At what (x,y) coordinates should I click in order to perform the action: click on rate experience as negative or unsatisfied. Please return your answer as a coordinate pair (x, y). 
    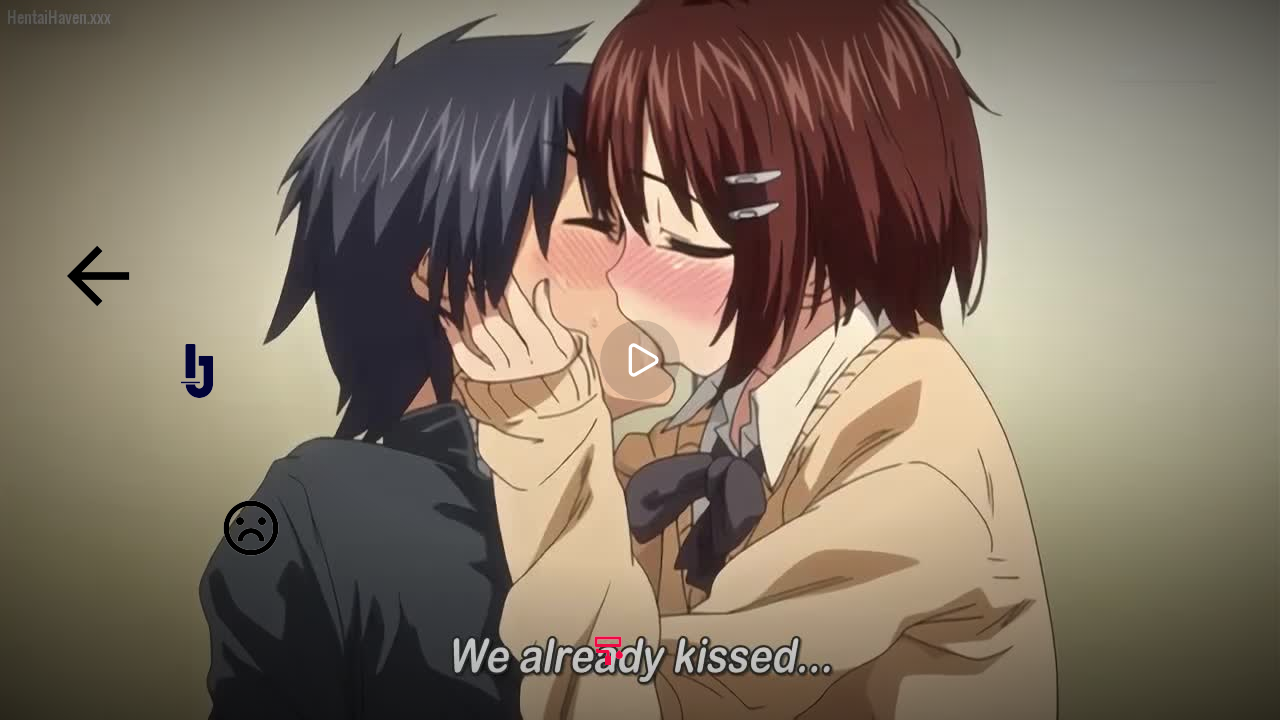
    Looking at the image, I should click on (251, 528).